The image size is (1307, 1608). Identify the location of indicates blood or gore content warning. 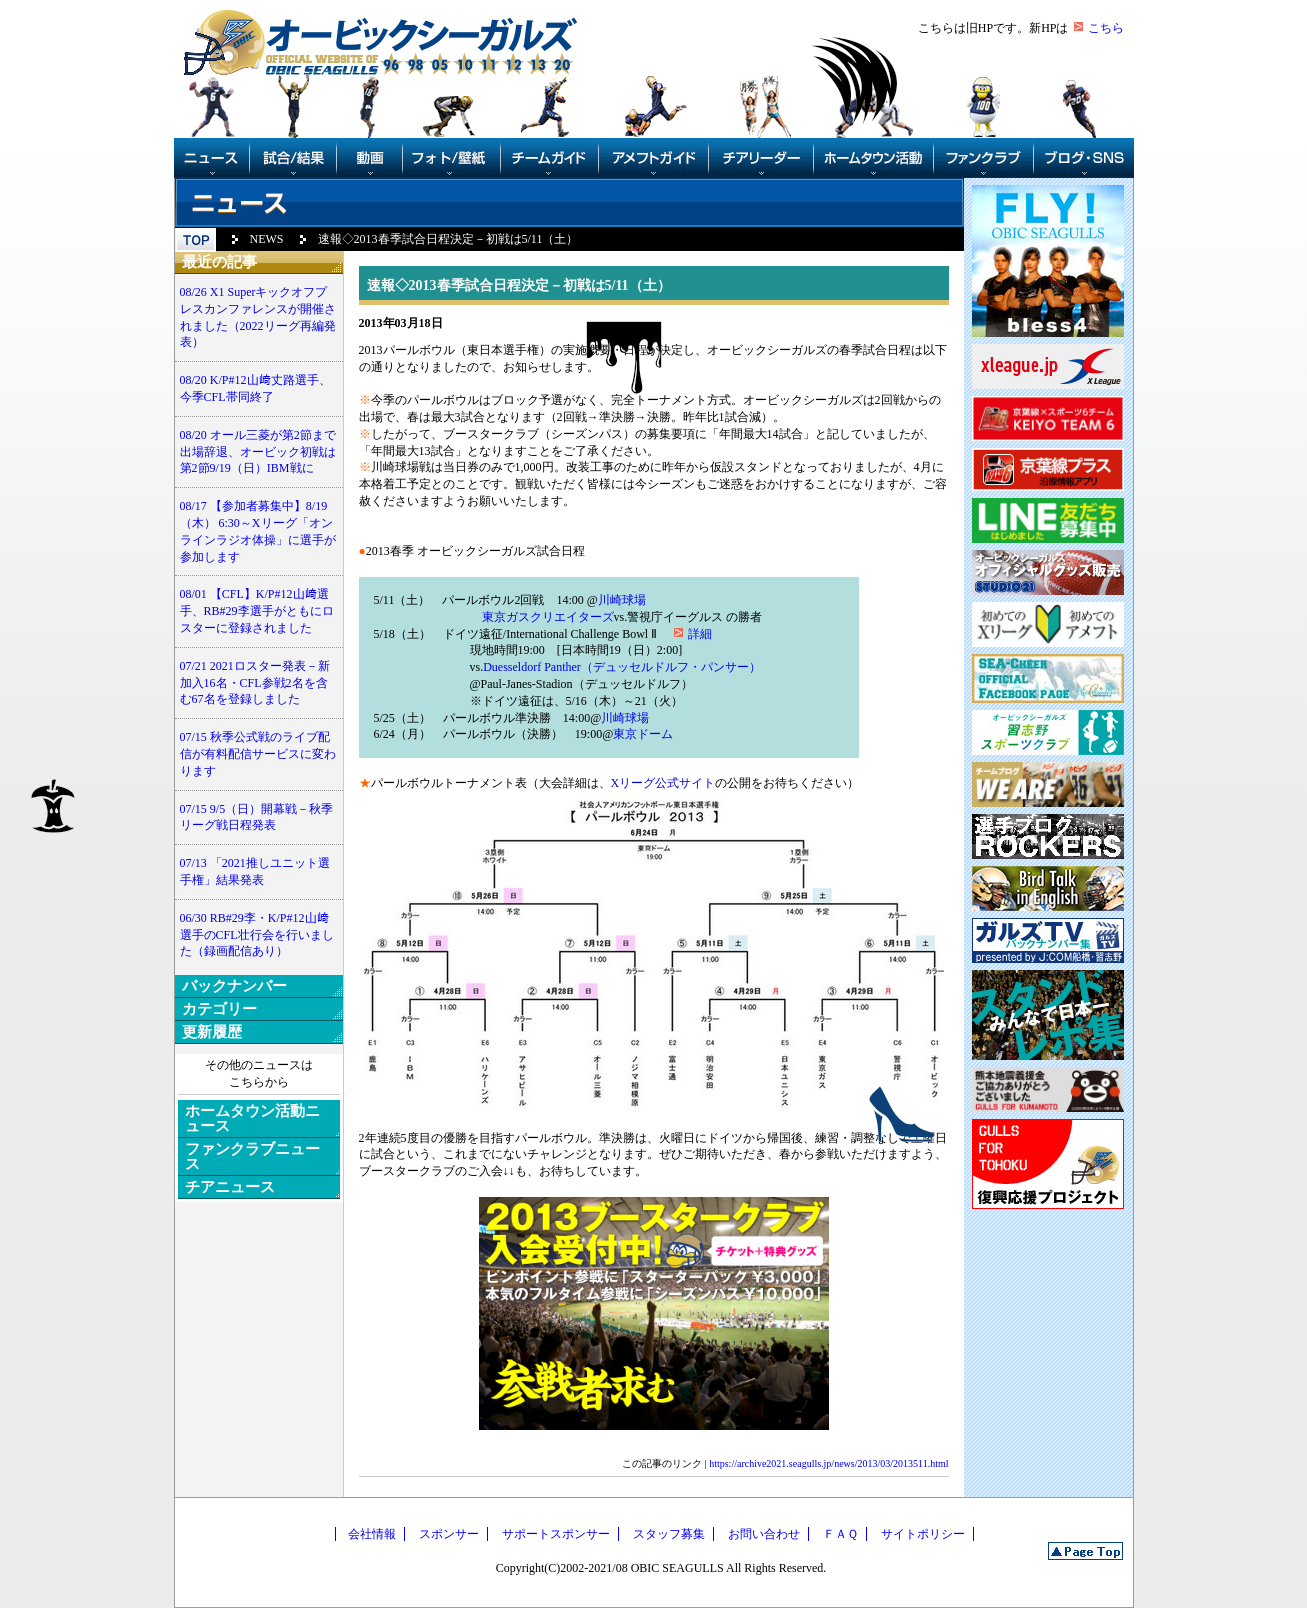
(624, 359).